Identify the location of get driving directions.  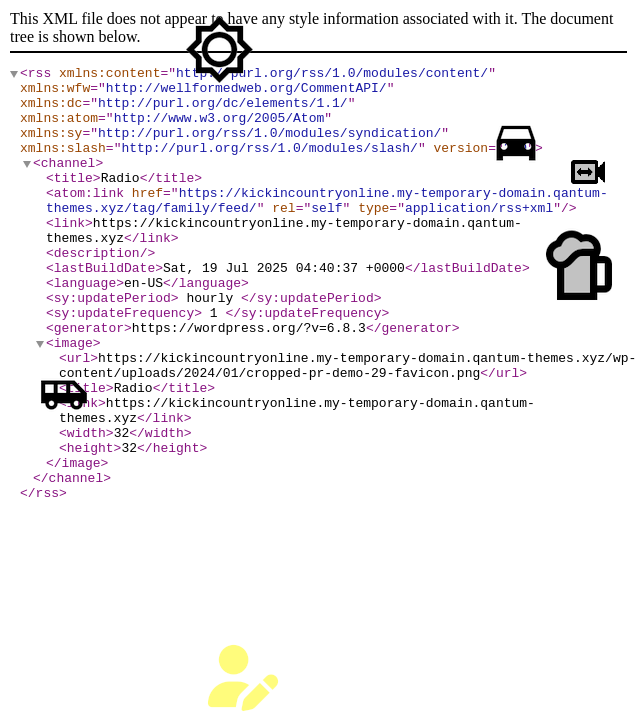
(516, 141).